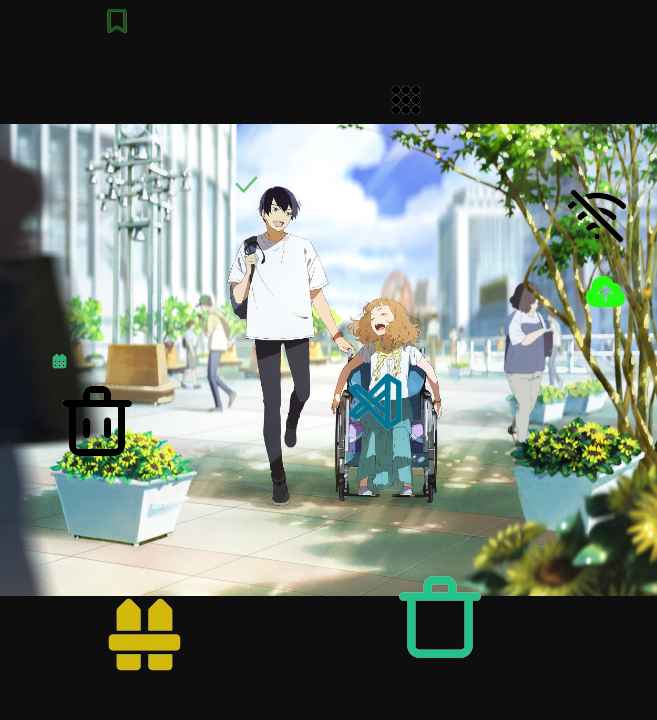 The width and height of the screenshot is (657, 720). What do you see at coordinates (59, 361) in the screenshot?
I see `view calendar with scheduled events` at bounding box center [59, 361].